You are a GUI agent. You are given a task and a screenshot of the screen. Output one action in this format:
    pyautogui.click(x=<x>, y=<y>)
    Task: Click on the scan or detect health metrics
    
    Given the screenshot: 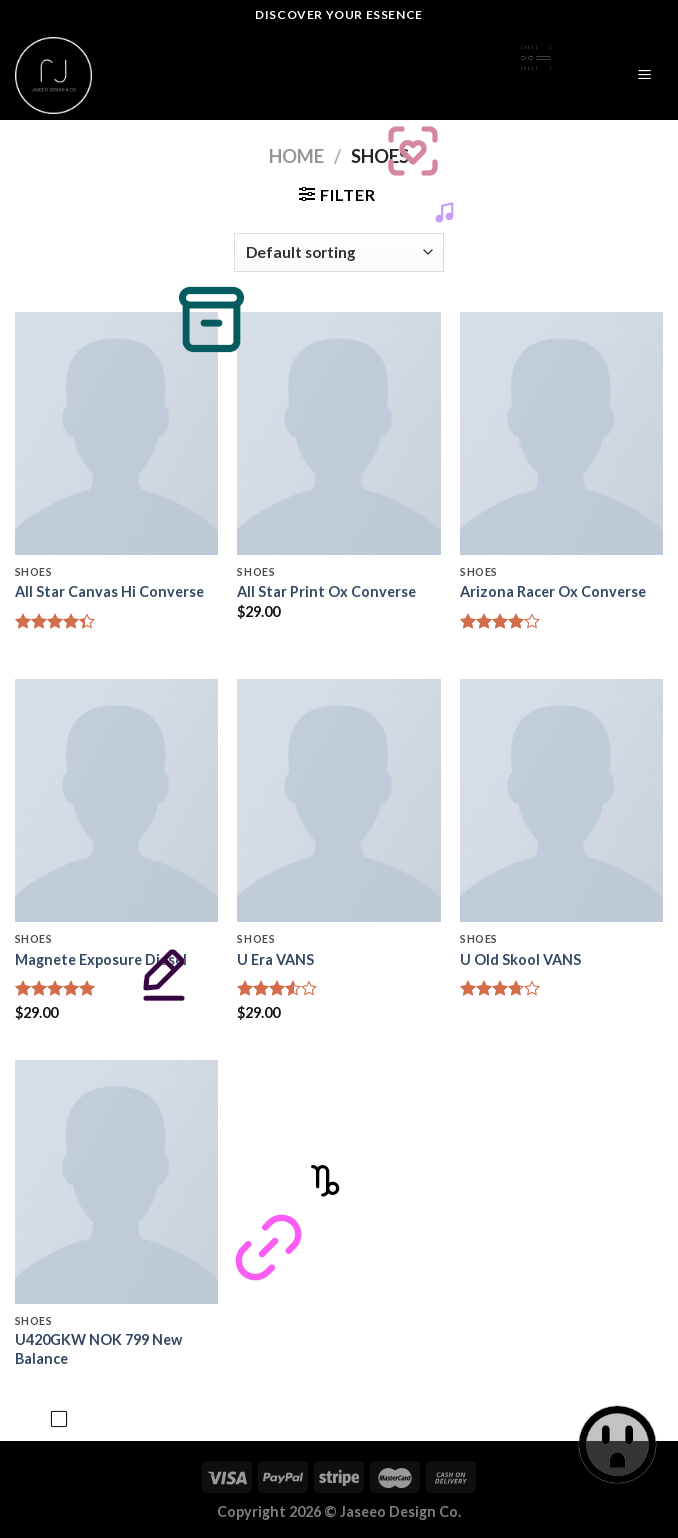 What is the action you would take?
    pyautogui.click(x=413, y=151)
    